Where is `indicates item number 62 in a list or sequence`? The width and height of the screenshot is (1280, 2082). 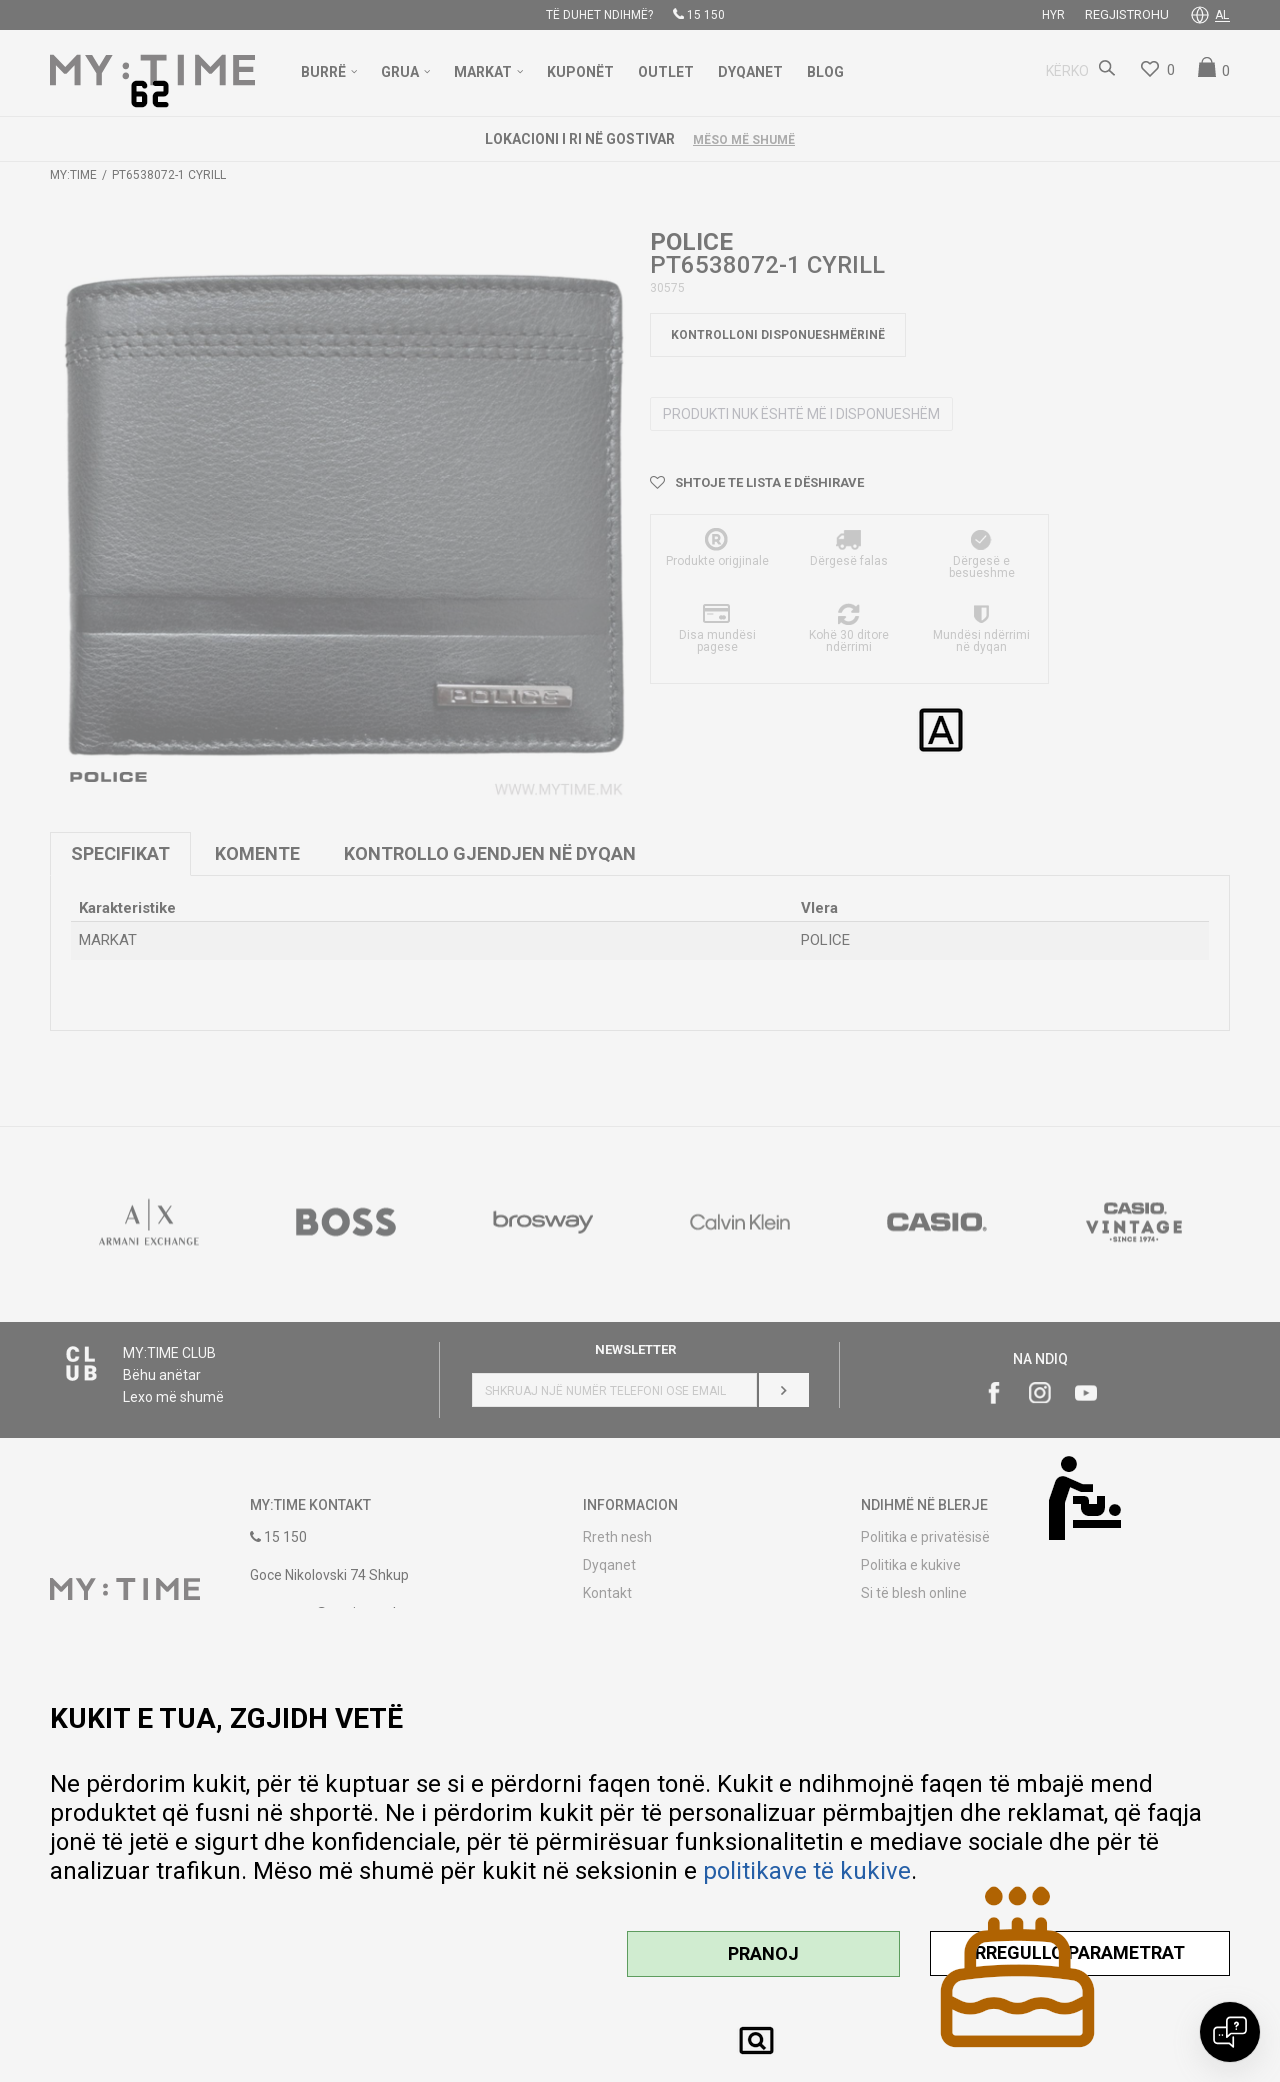
indicates item number 62 in a list or sequence is located at coordinates (150, 94).